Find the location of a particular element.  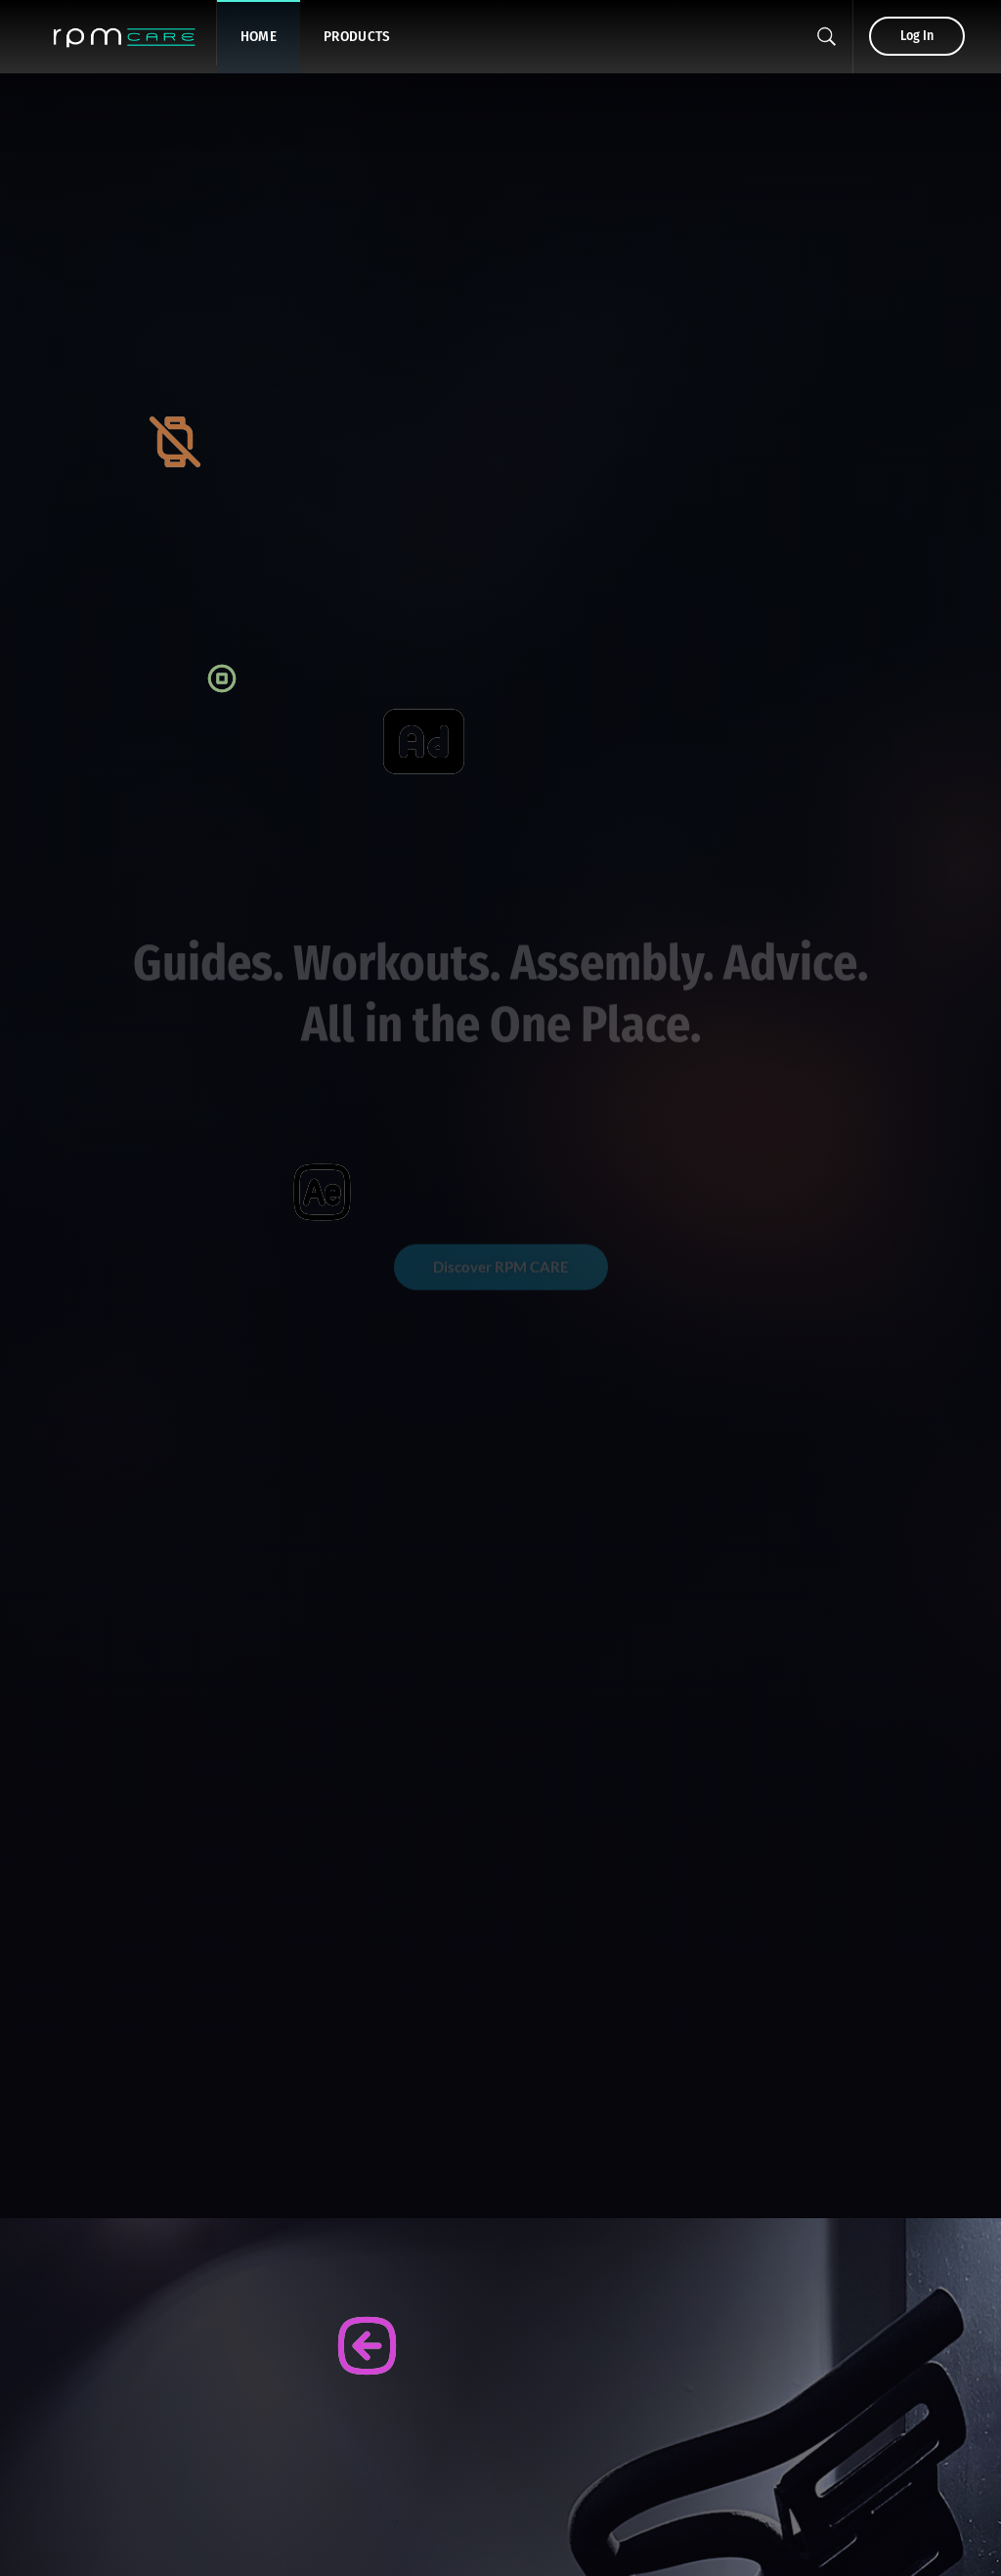

stop media playback is located at coordinates (222, 678).